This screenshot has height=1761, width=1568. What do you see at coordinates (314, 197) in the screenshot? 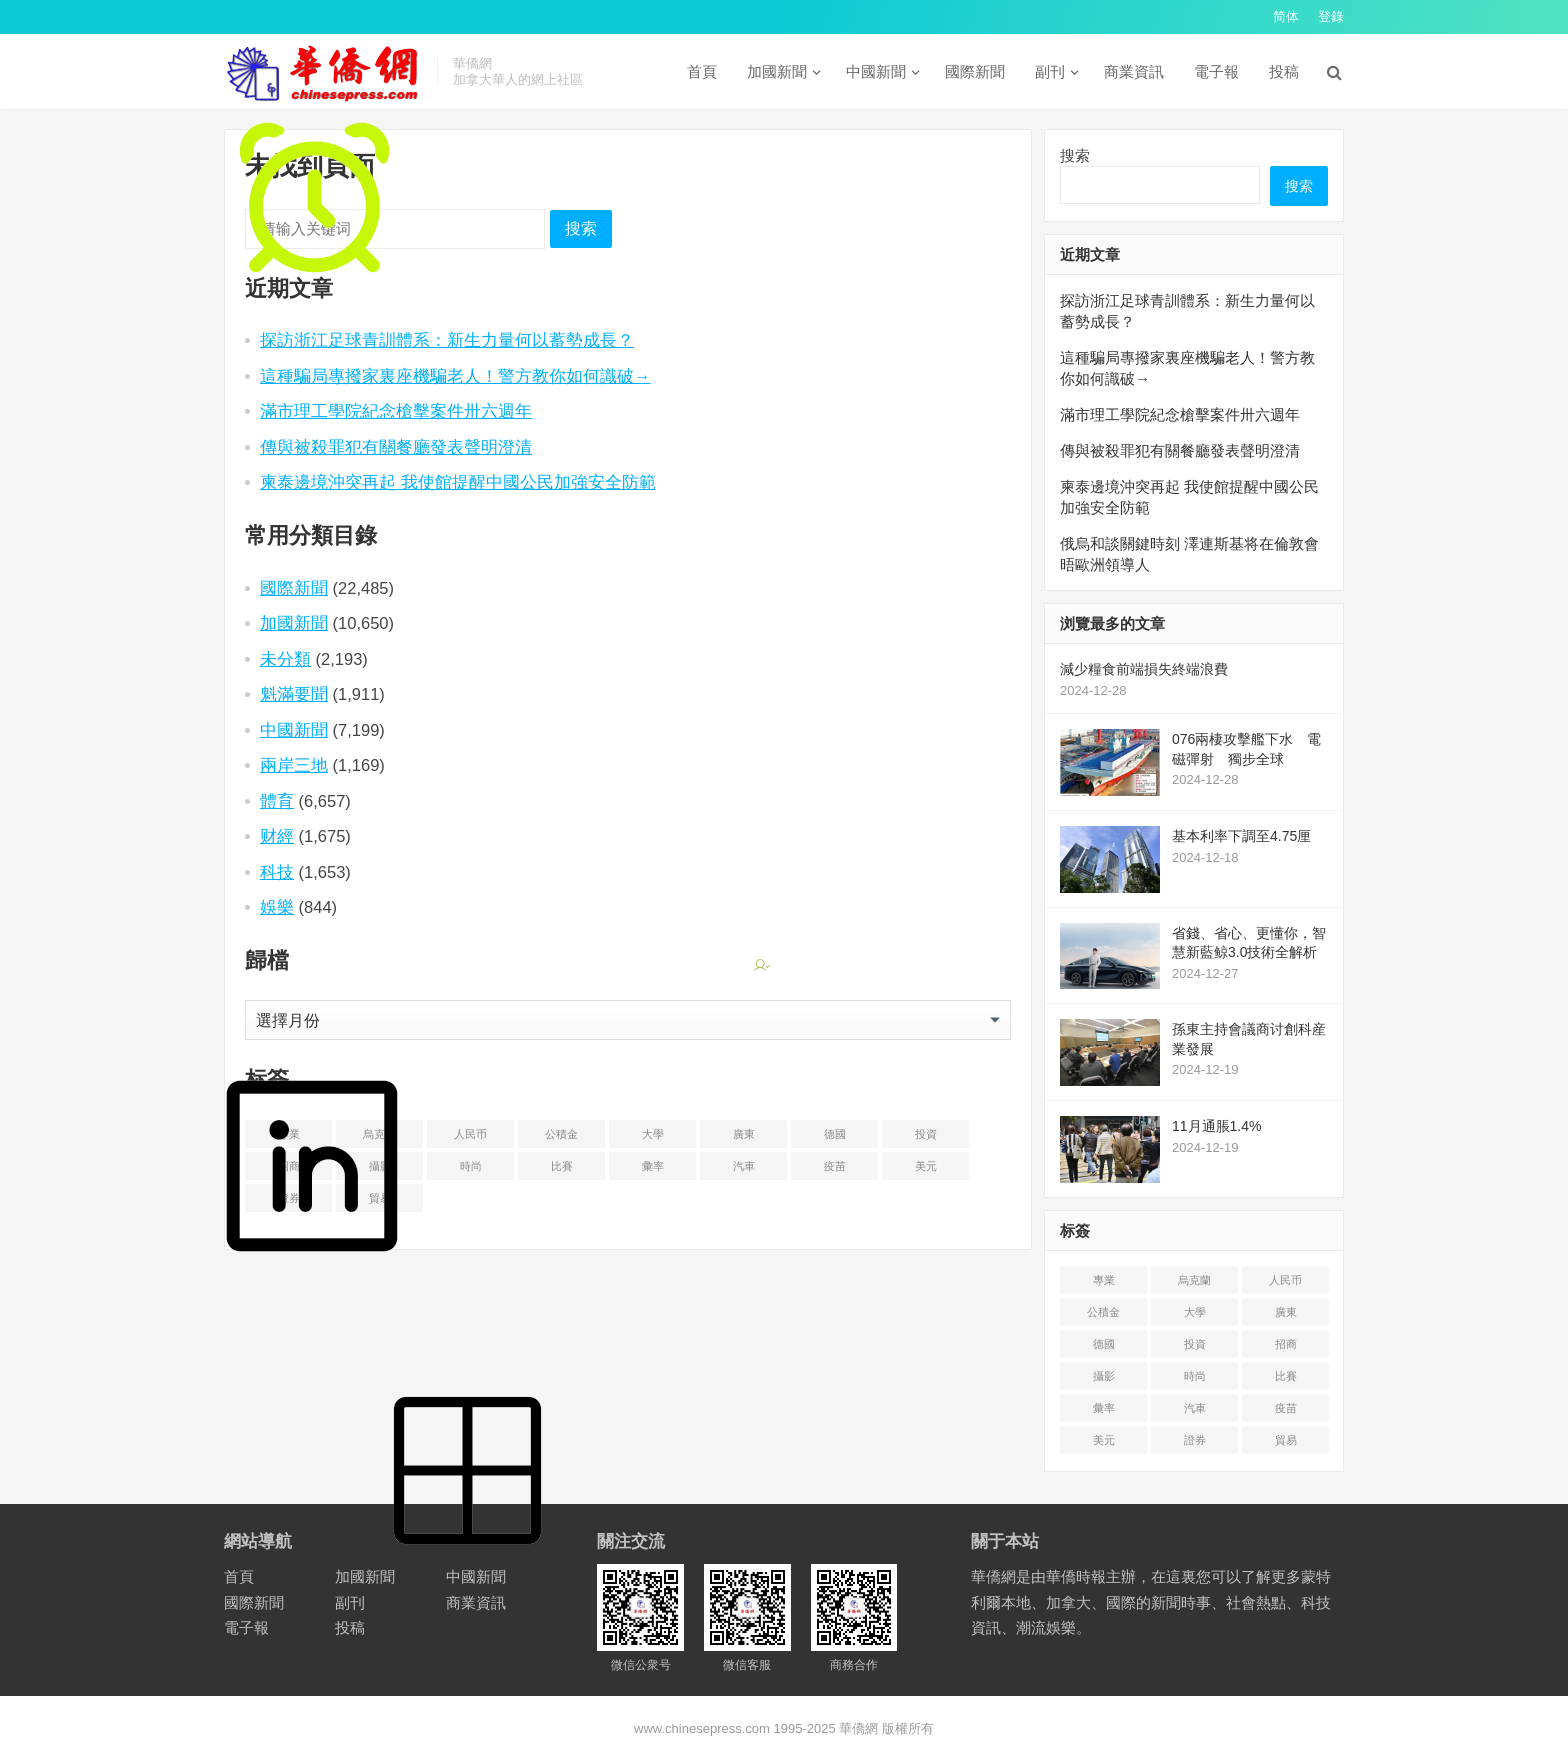
I see `set or manage alarms` at bounding box center [314, 197].